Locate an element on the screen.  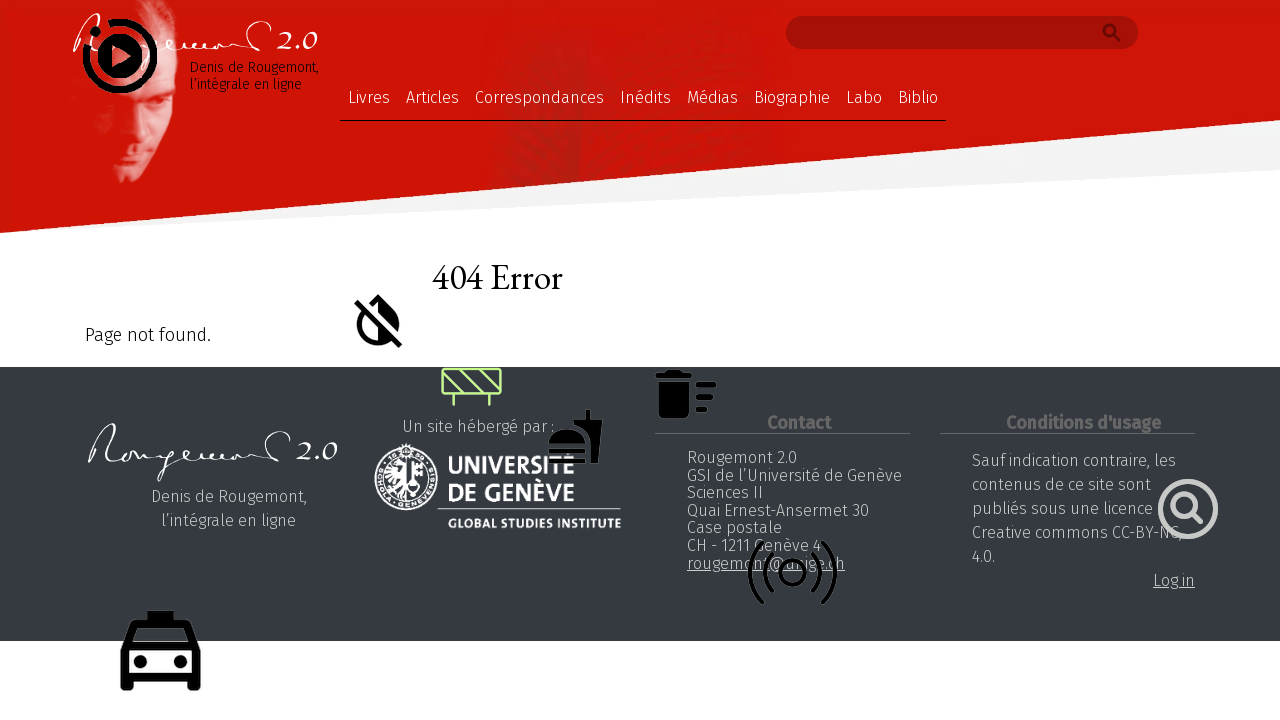
request a taxi or rideshare is located at coordinates (160, 650).